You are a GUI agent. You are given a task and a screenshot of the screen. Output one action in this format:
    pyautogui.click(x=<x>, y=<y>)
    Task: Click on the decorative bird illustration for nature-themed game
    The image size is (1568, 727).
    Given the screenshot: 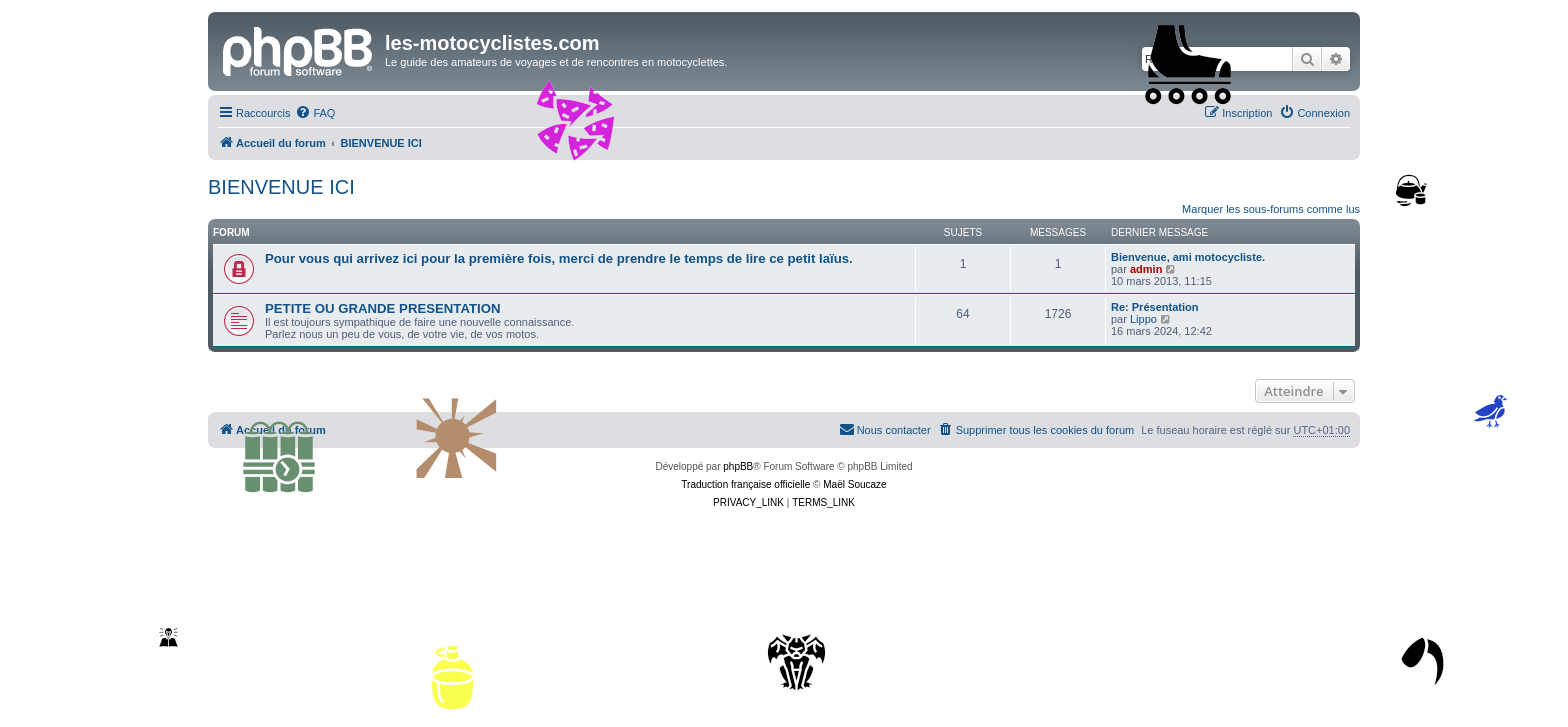 What is the action you would take?
    pyautogui.click(x=1490, y=411)
    